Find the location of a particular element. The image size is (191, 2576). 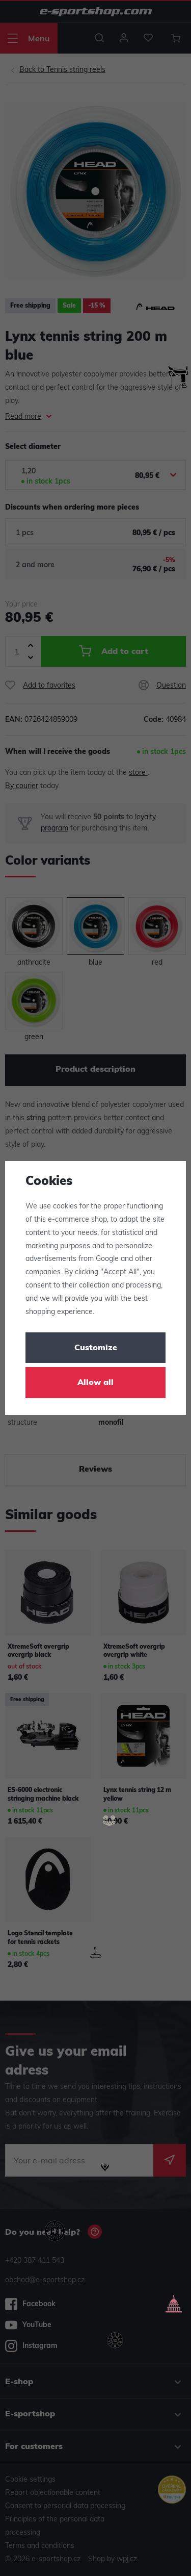

roll a 12-sided die is located at coordinates (115, 2340).